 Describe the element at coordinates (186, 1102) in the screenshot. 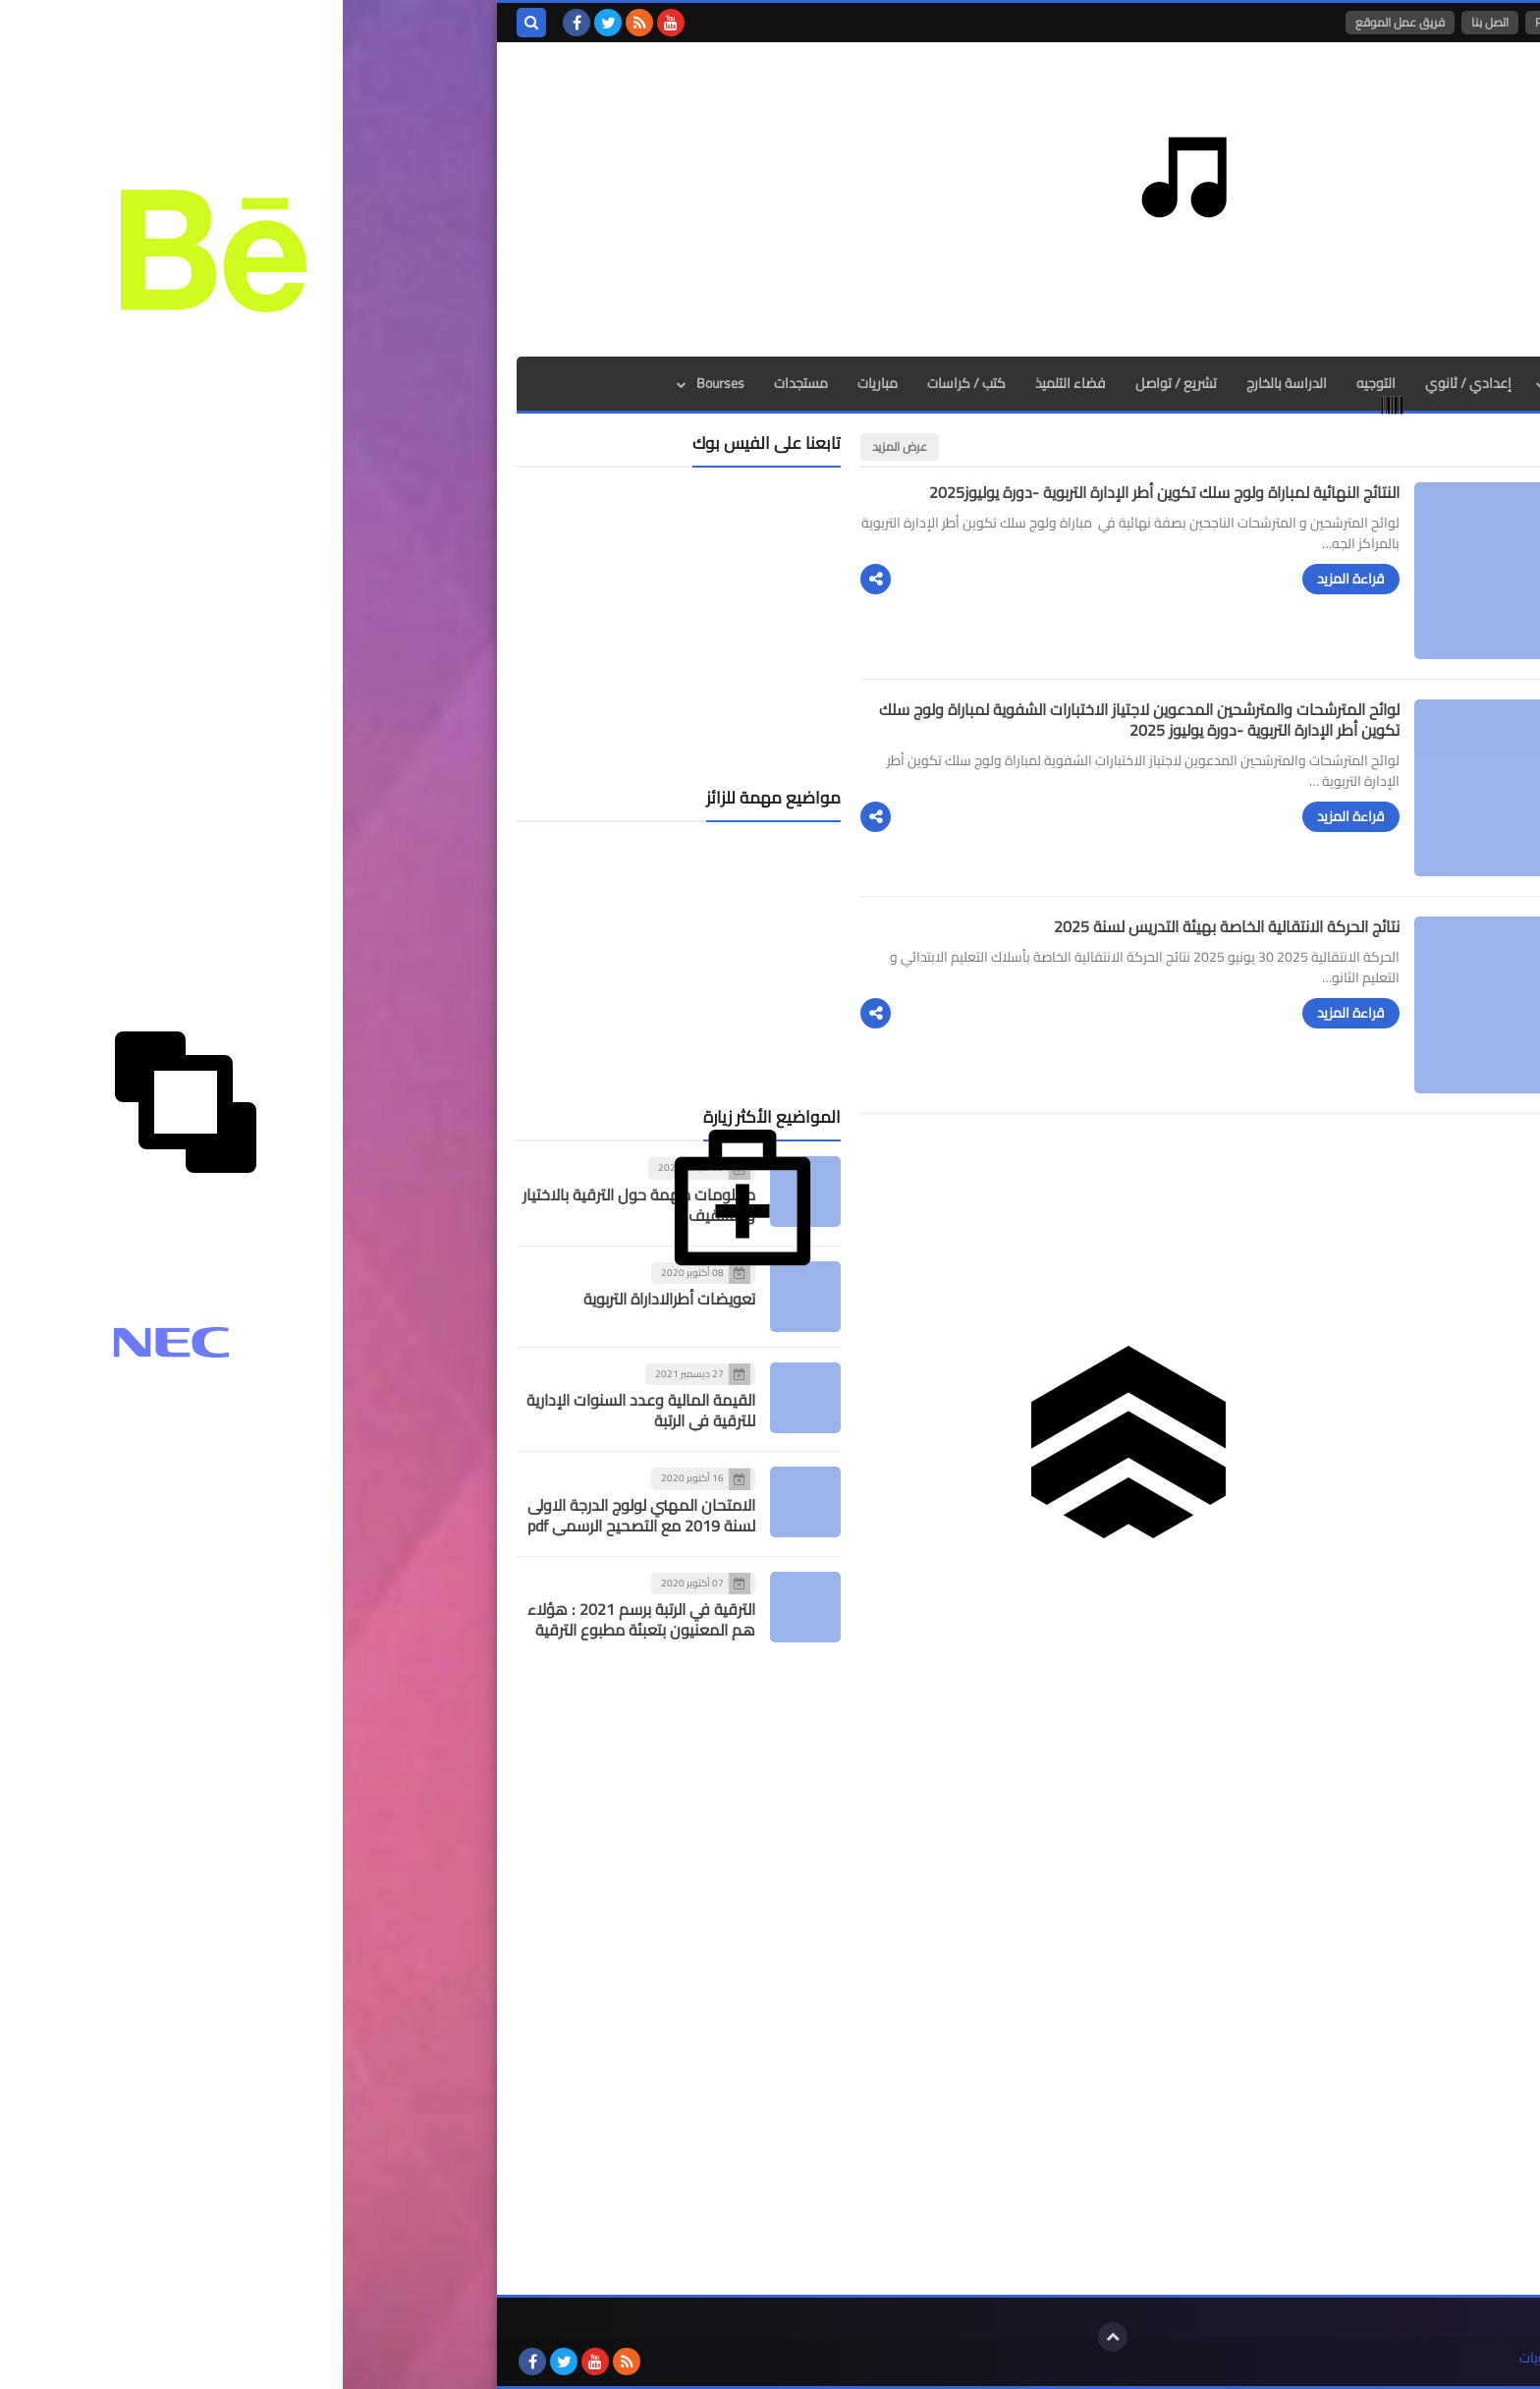

I see `bring selected layer to front` at that location.